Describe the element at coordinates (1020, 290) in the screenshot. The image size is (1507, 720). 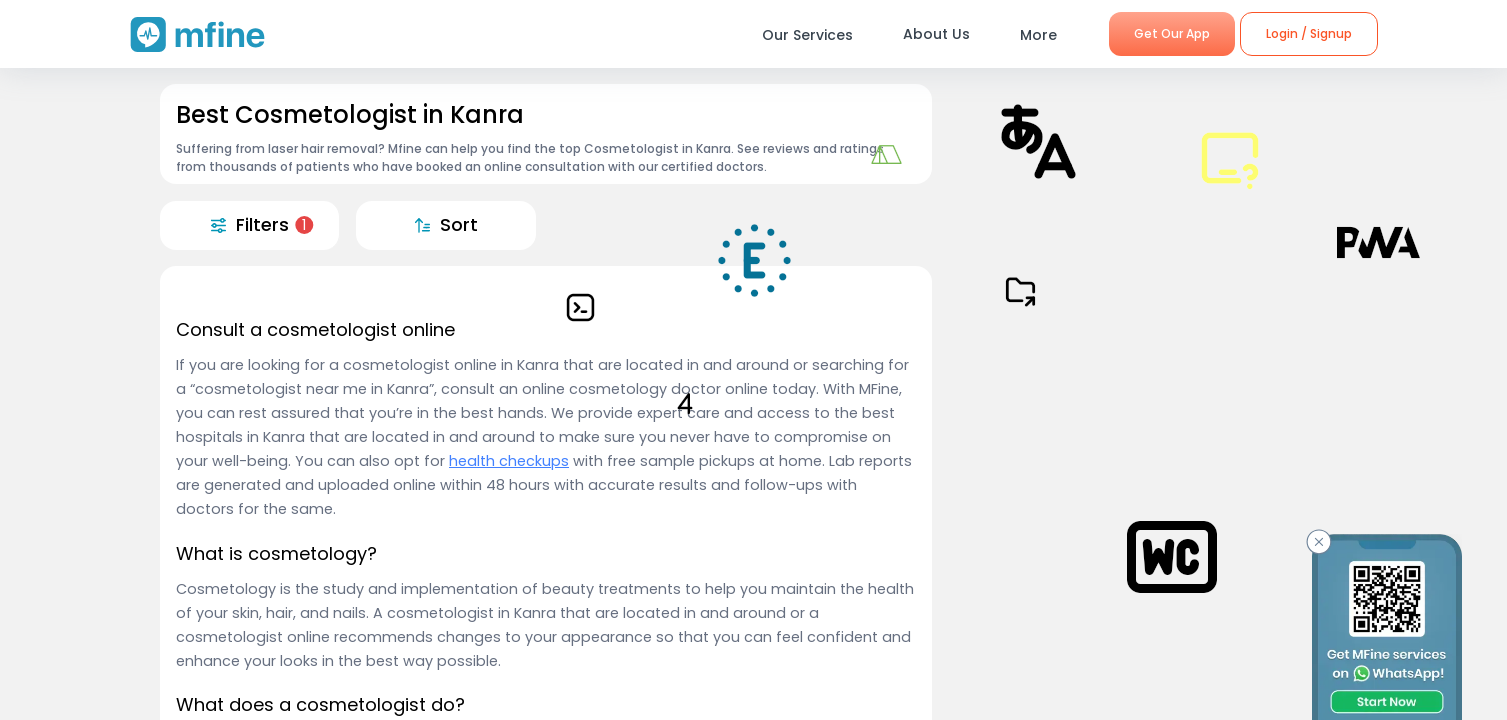
I see `share a folder with others` at that location.